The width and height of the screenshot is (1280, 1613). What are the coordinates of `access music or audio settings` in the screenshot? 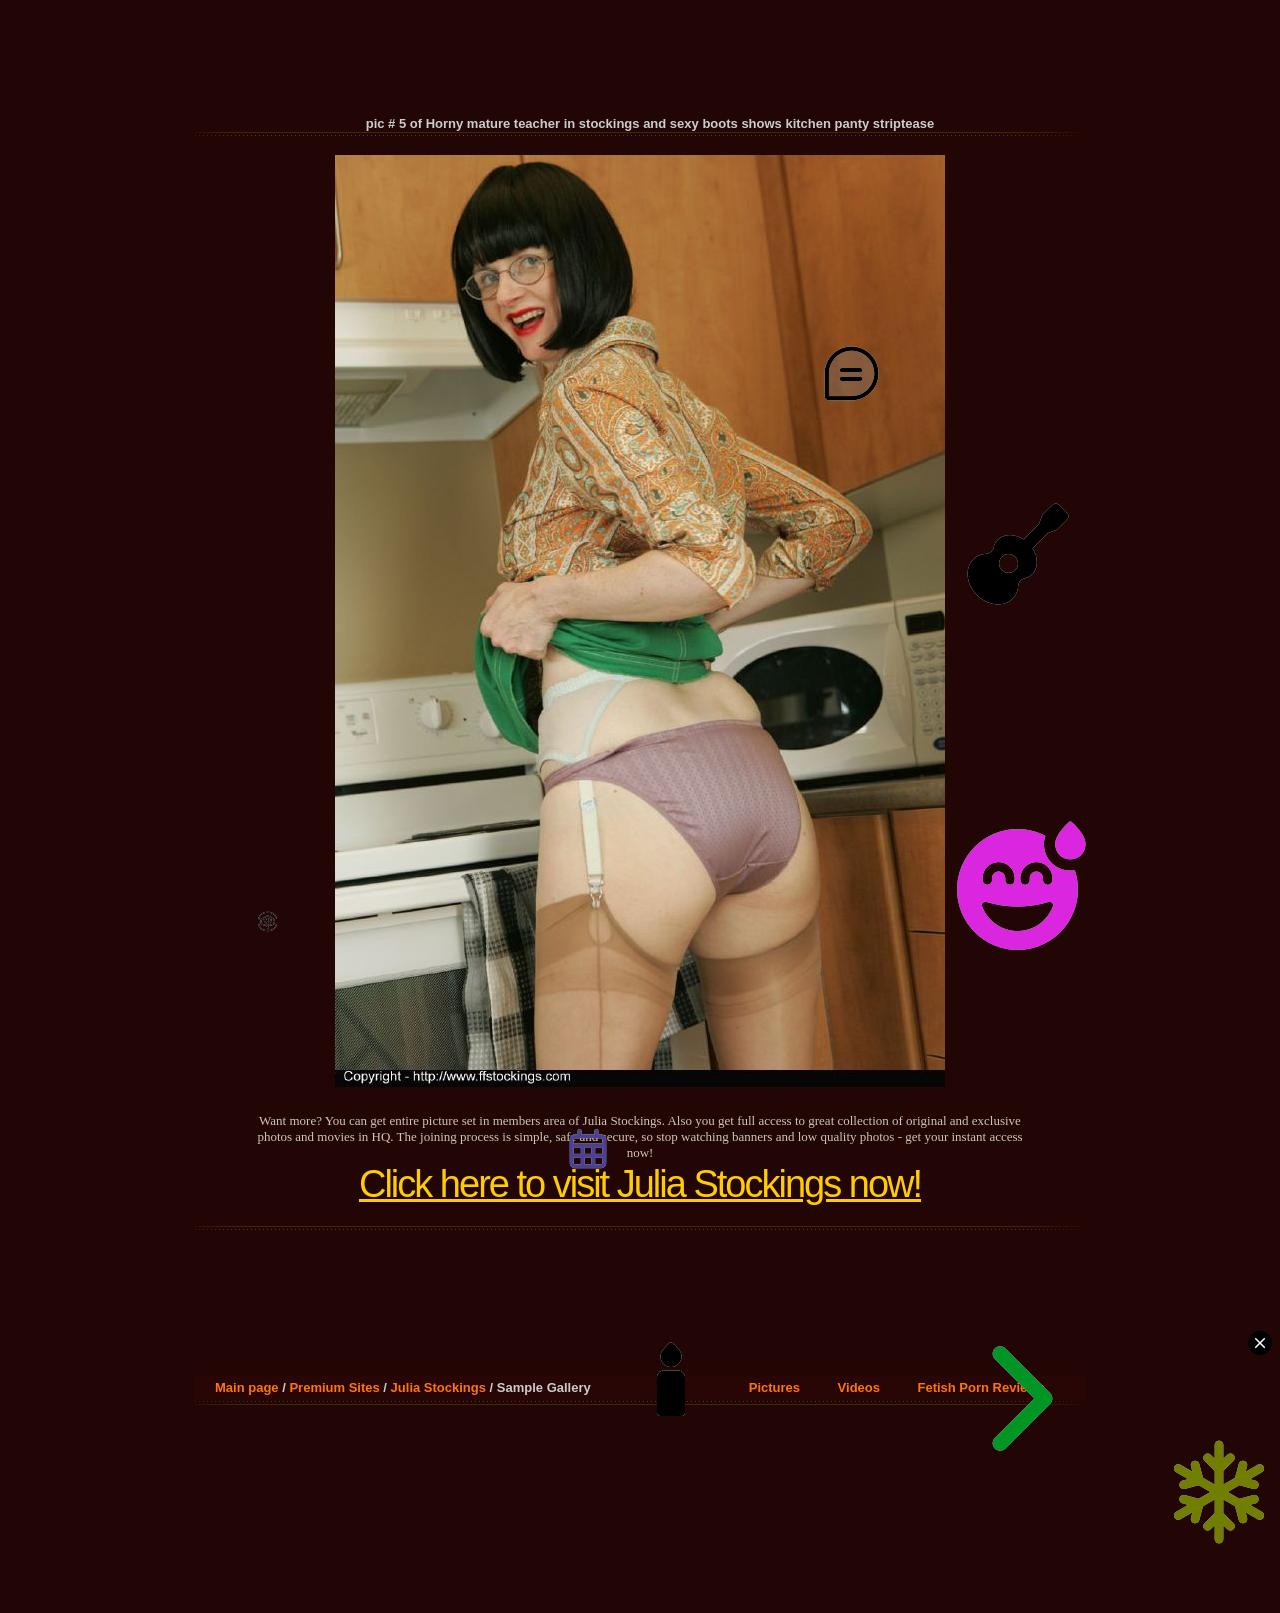 It's located at (1018, 554).